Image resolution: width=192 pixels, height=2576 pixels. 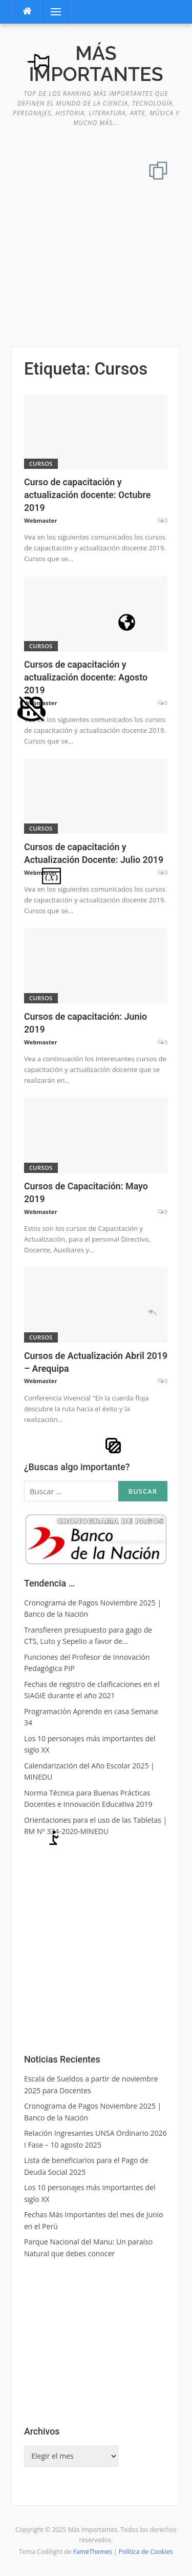 What do you see at coordinates (158, 171) in the screenshot?
I see `view a collection of items` at bounding box center [158, 171].